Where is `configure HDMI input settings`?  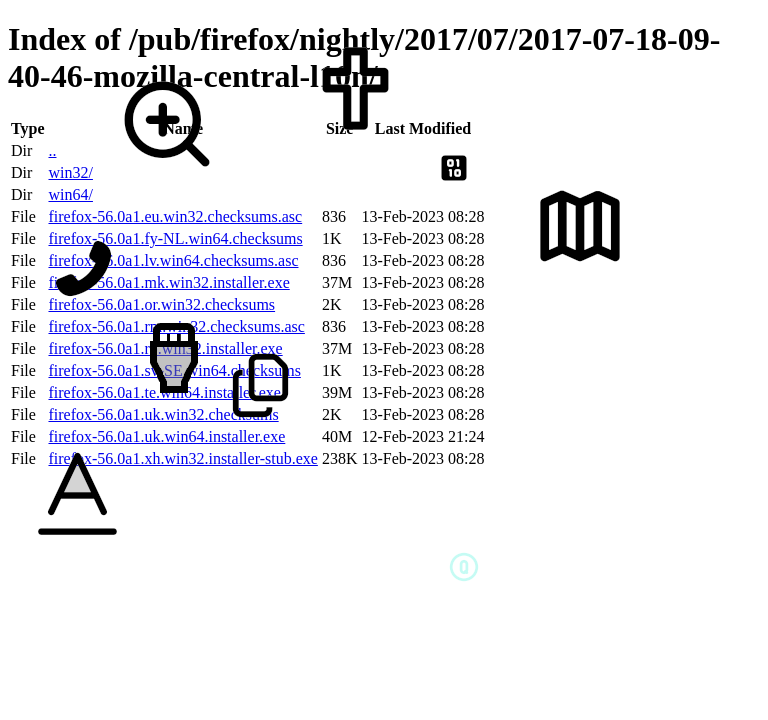
configure HDMI input settings is located at coordinates (174, 358).